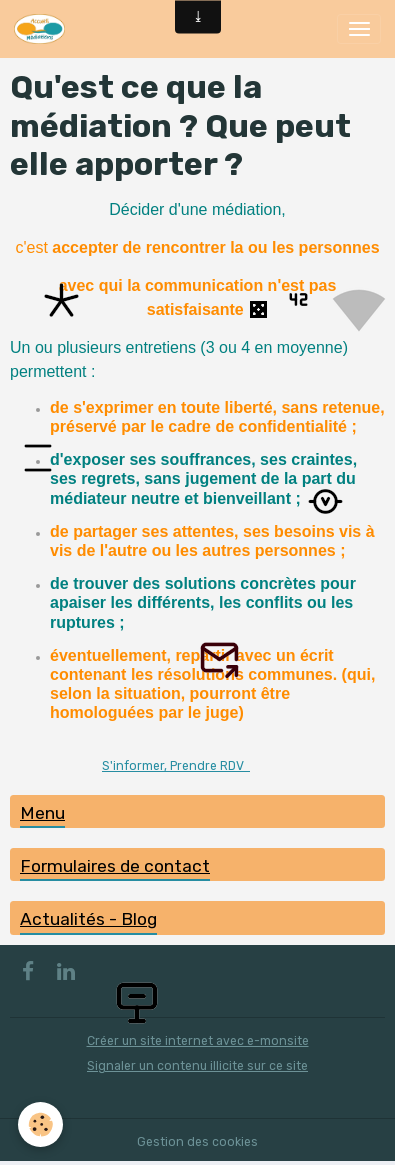 The height and width of the screenshot is (1165, 395). I want to click on access casino or gambling games, so click(258, 309).